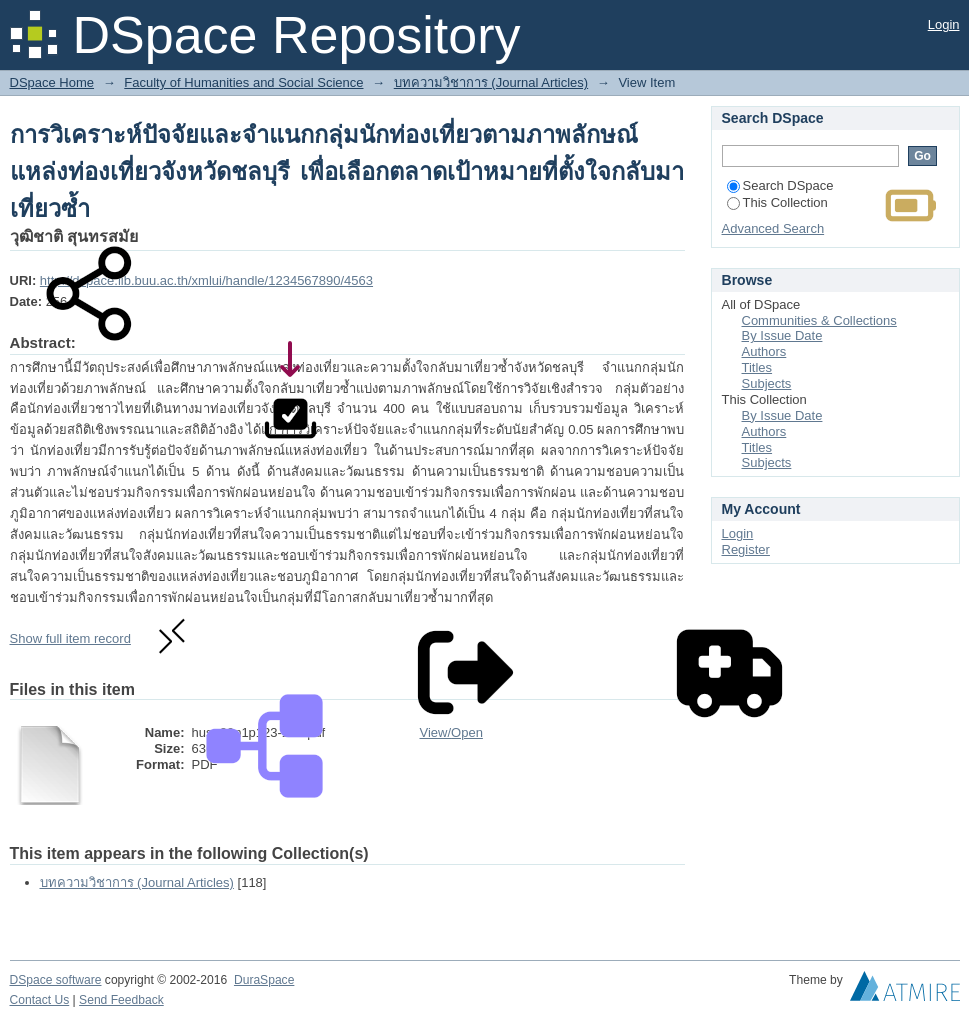  What do you see at coordinates (290, 418) in the screenshot?
I see `cast a vote or submit approval` at bounding box center [290, 418].